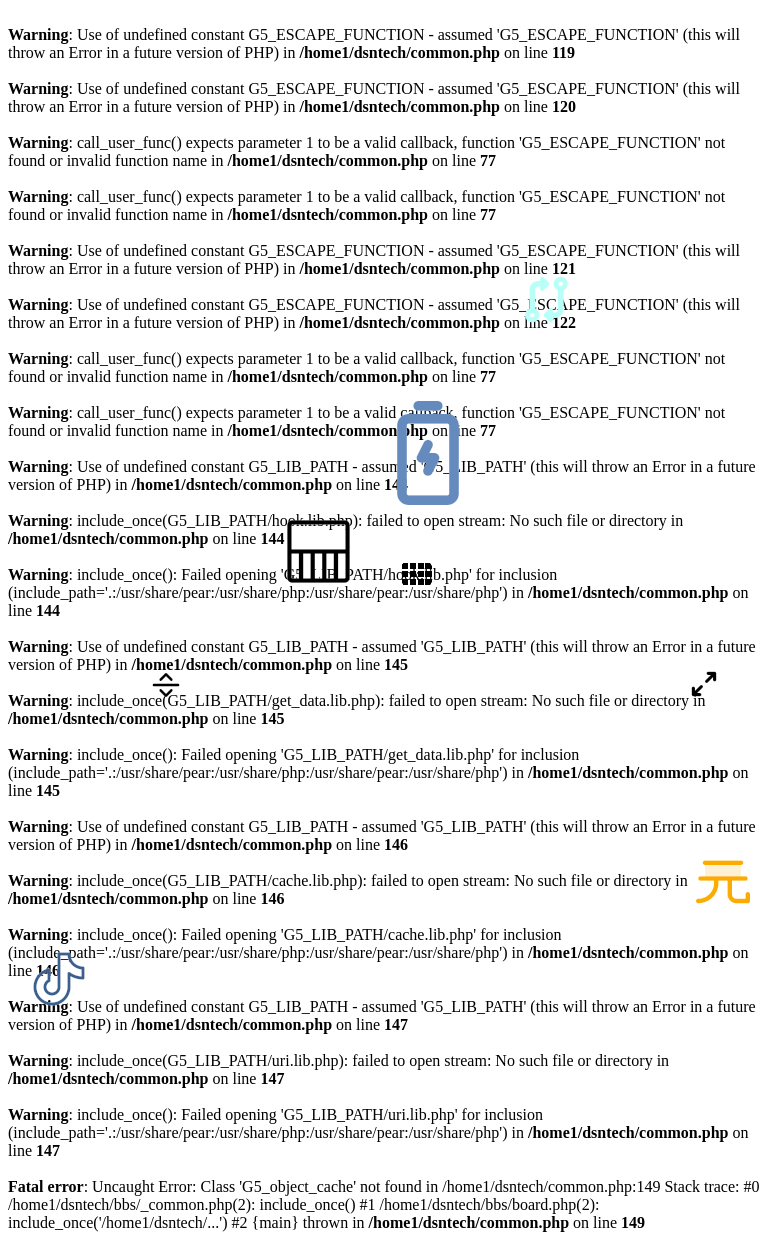 Image resolution: width=768 pixels, height=1240 pixels. What do you see at coordinates (723, 883) in the screenshot?
I see `view or convert to chinese yuan currency` at bounding box center [723, 883].